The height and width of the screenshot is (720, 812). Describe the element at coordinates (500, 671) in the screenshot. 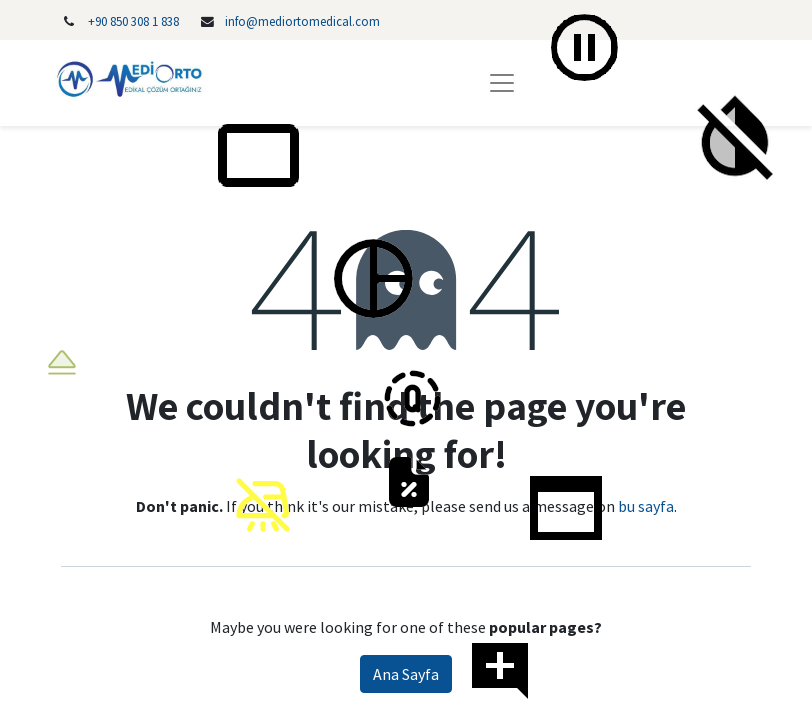

I see `add a new comment` at that location.